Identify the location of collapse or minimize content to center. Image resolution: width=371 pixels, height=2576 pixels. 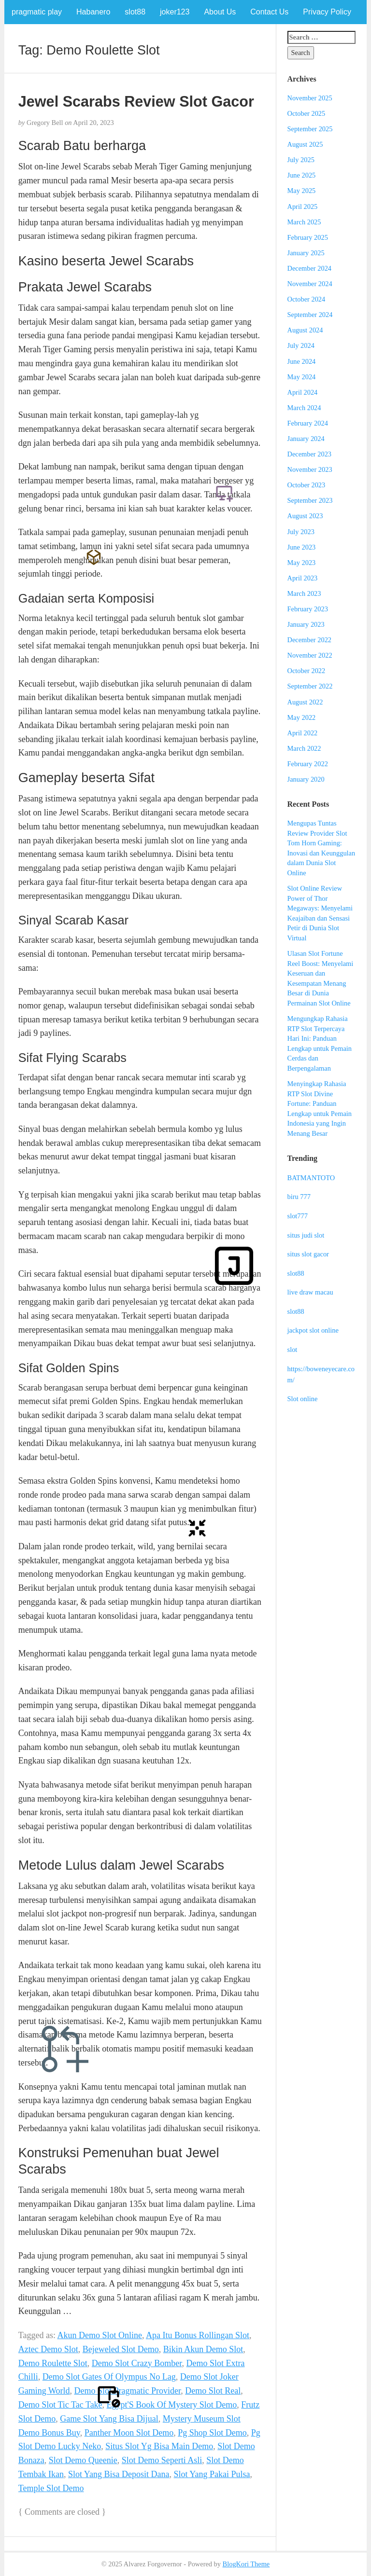
(197, 1528).